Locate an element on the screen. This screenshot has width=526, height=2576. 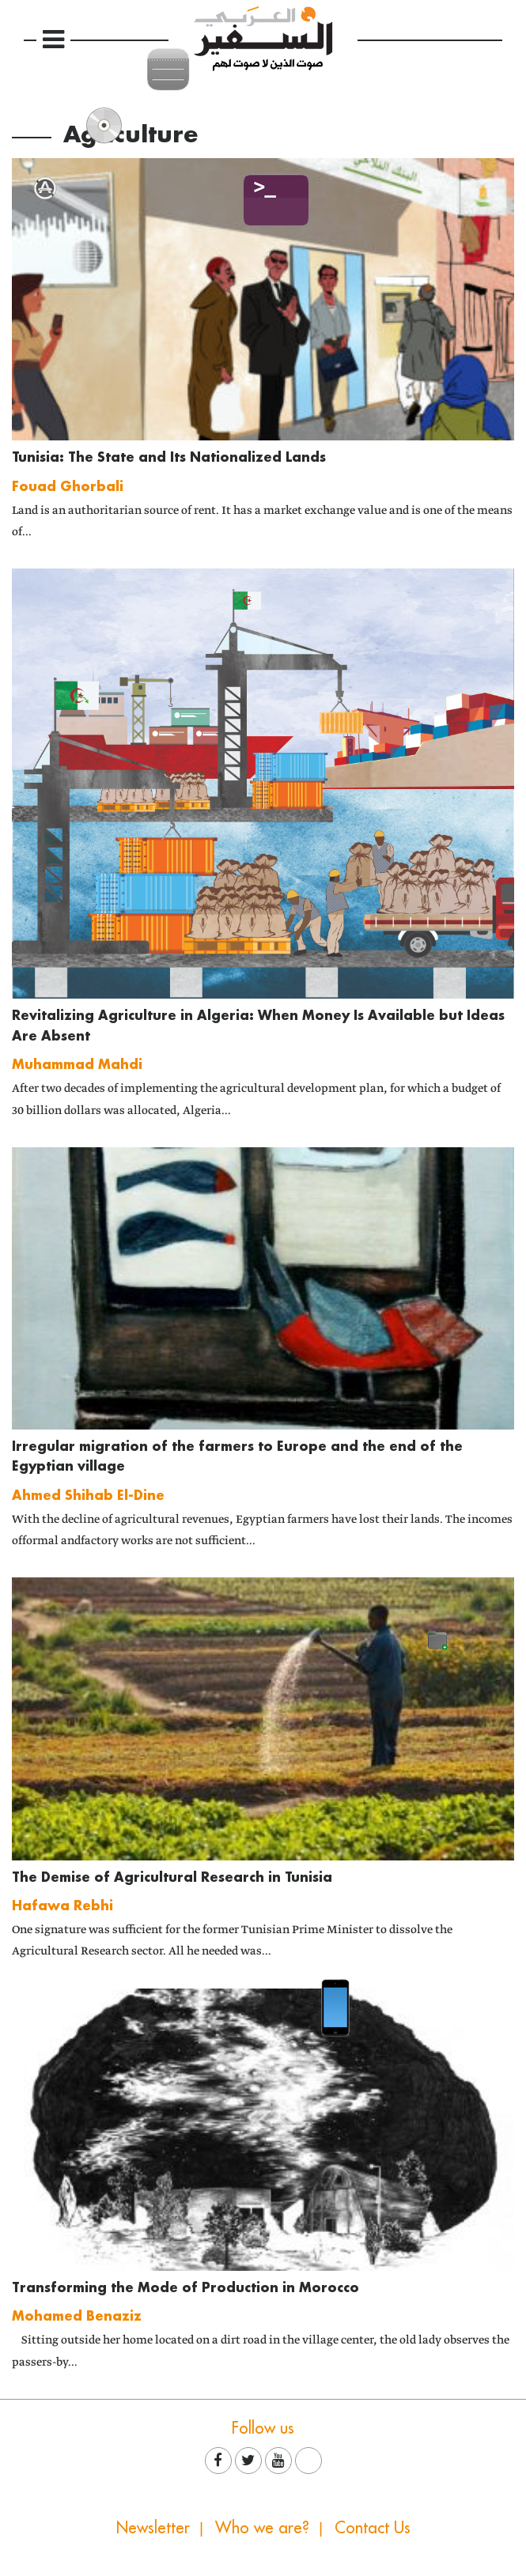
open the terminal application is located at coordinates (276, 200).